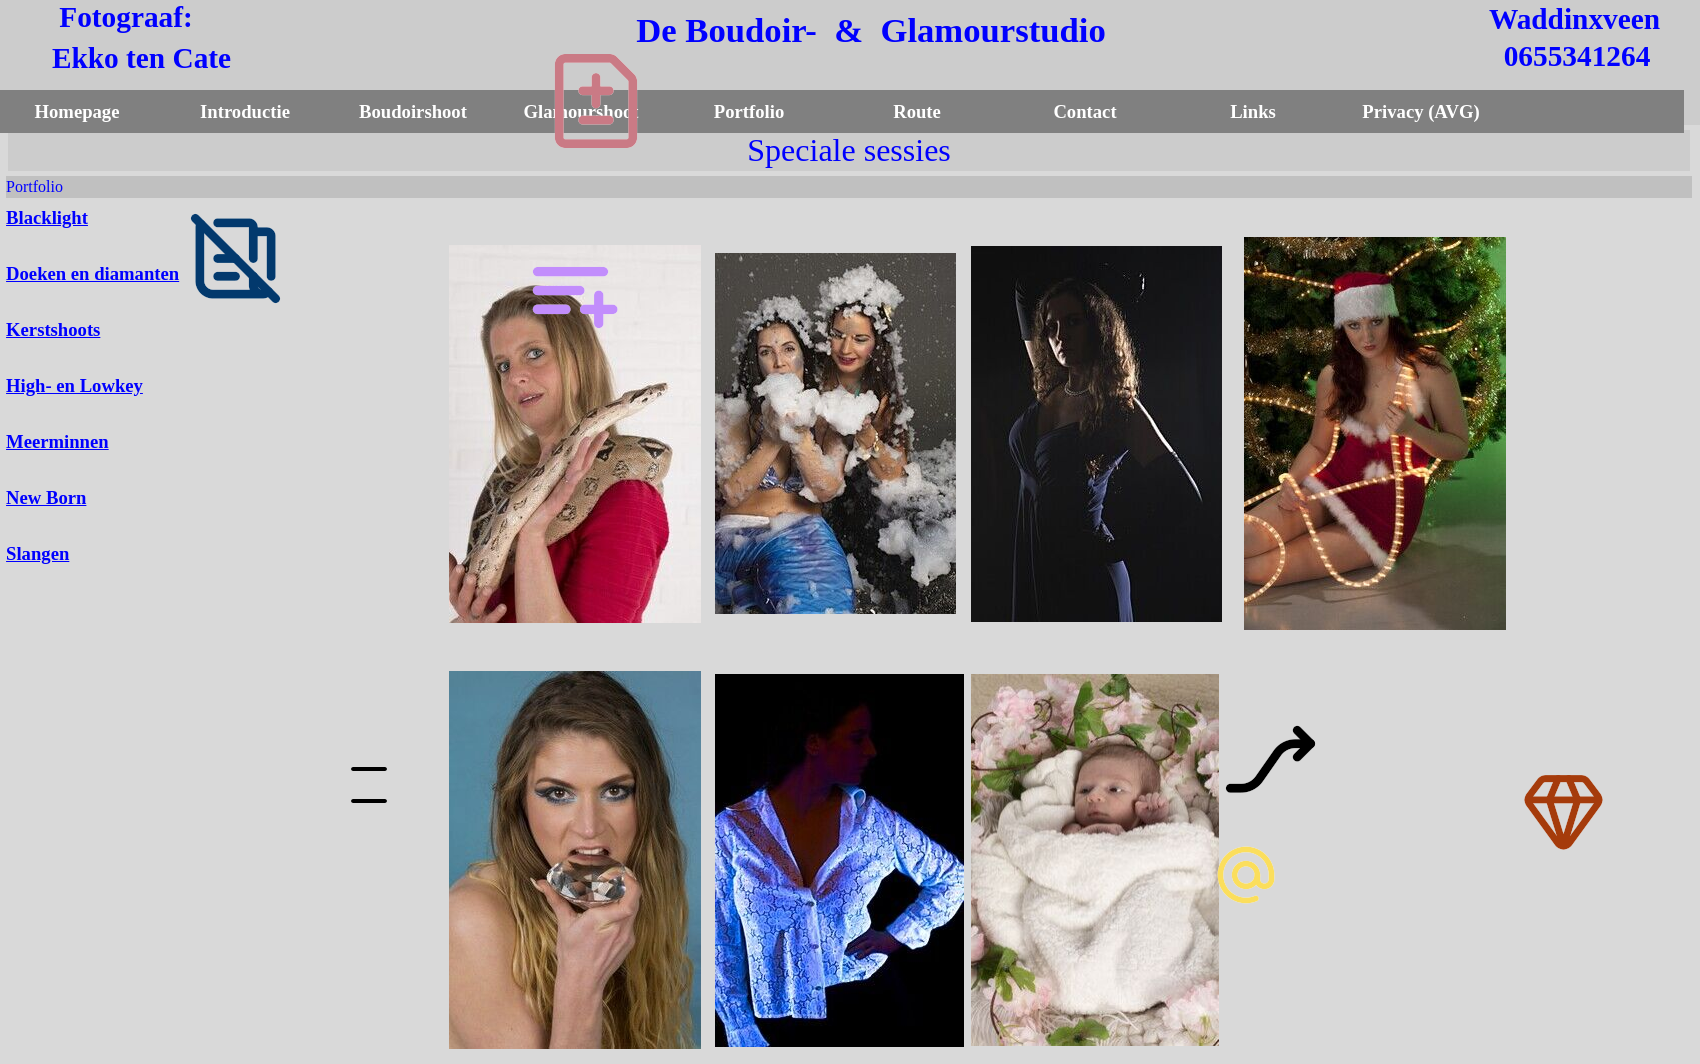  What do you see at coordinates (1246, 875) in the screenshot?
I see `mention a user in a post or comment` at bounding box center [1246, 875].